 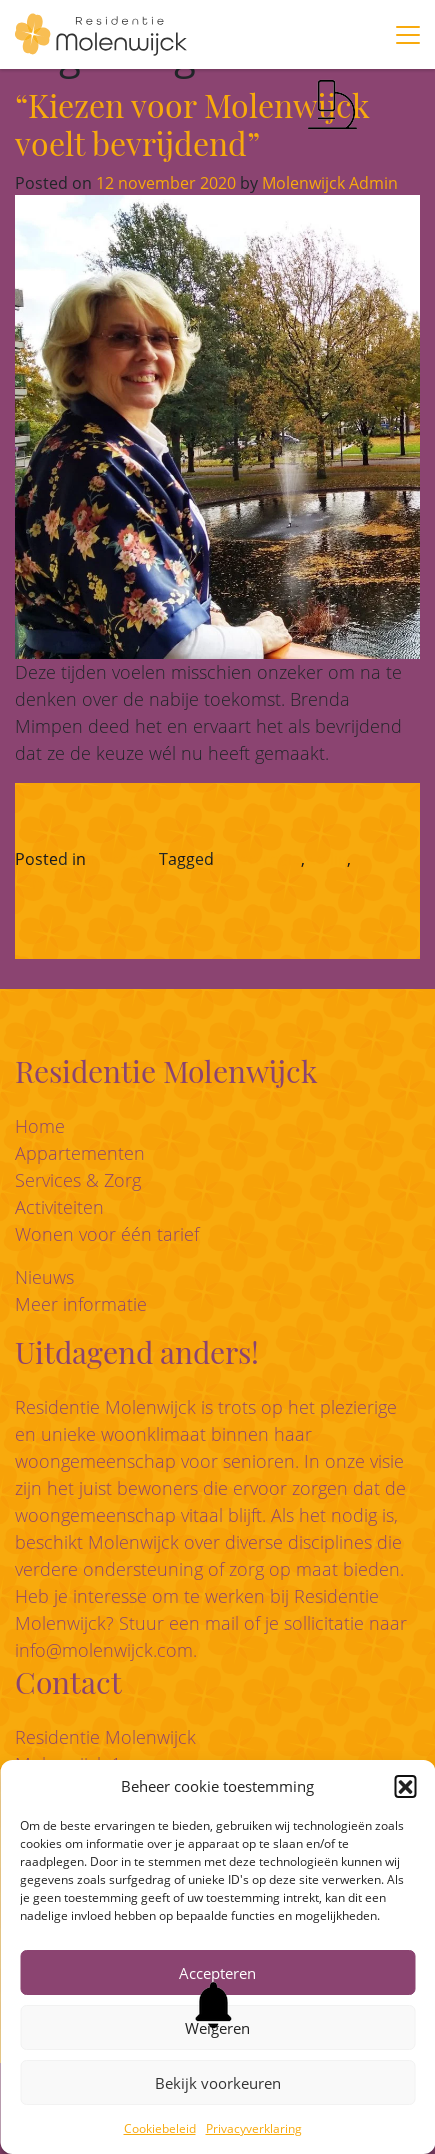 What do you see at coordinates (332, 106) in the screenshot?
I see `access research or lab tools` at bounding box center [332, 106].